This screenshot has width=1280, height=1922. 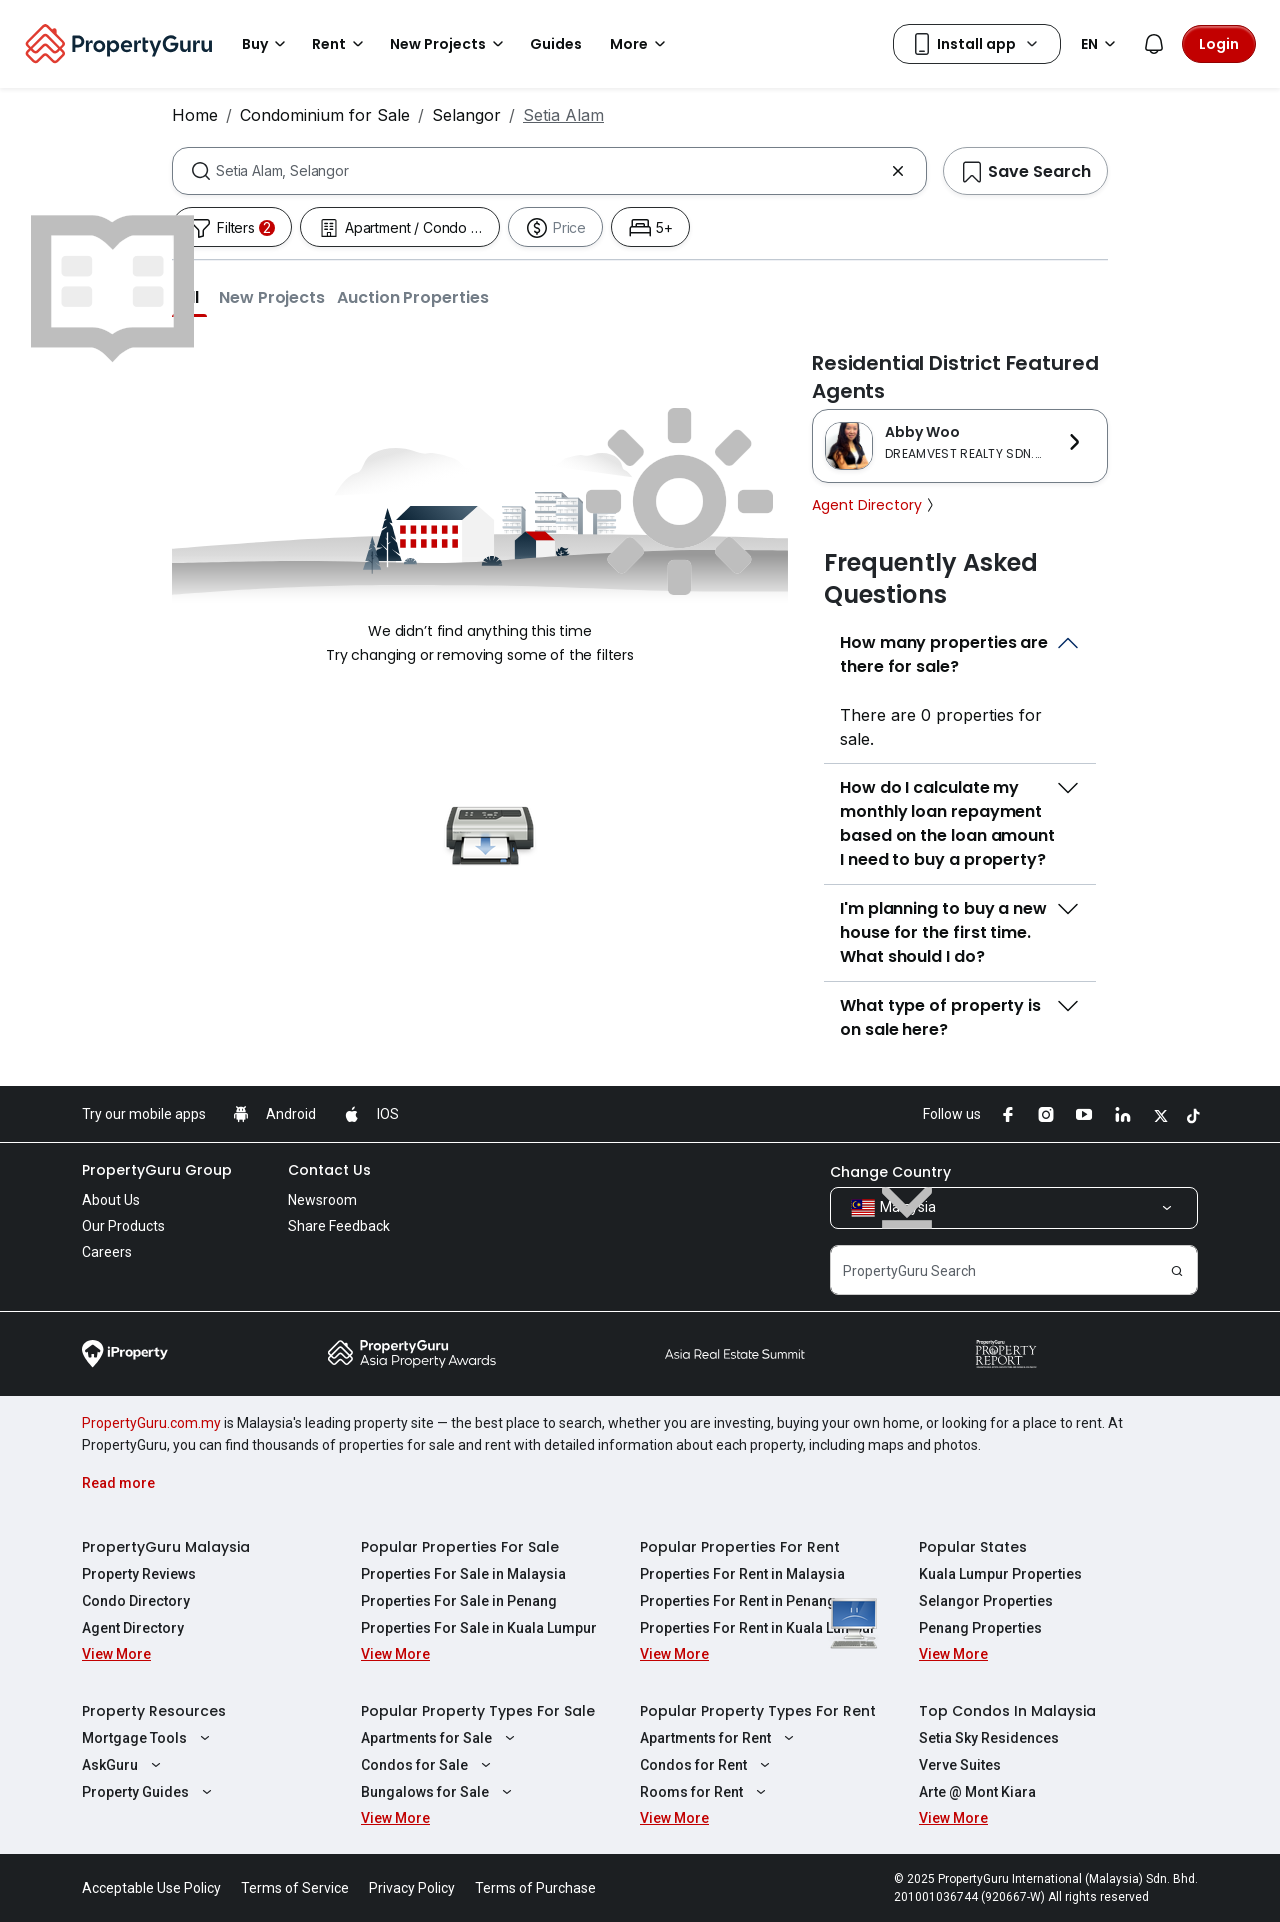 What do you see at coordinates (112, 286) in the screenshot?
I see `switch to dual-page or side-by-side view` at bounding box center [112, 286].